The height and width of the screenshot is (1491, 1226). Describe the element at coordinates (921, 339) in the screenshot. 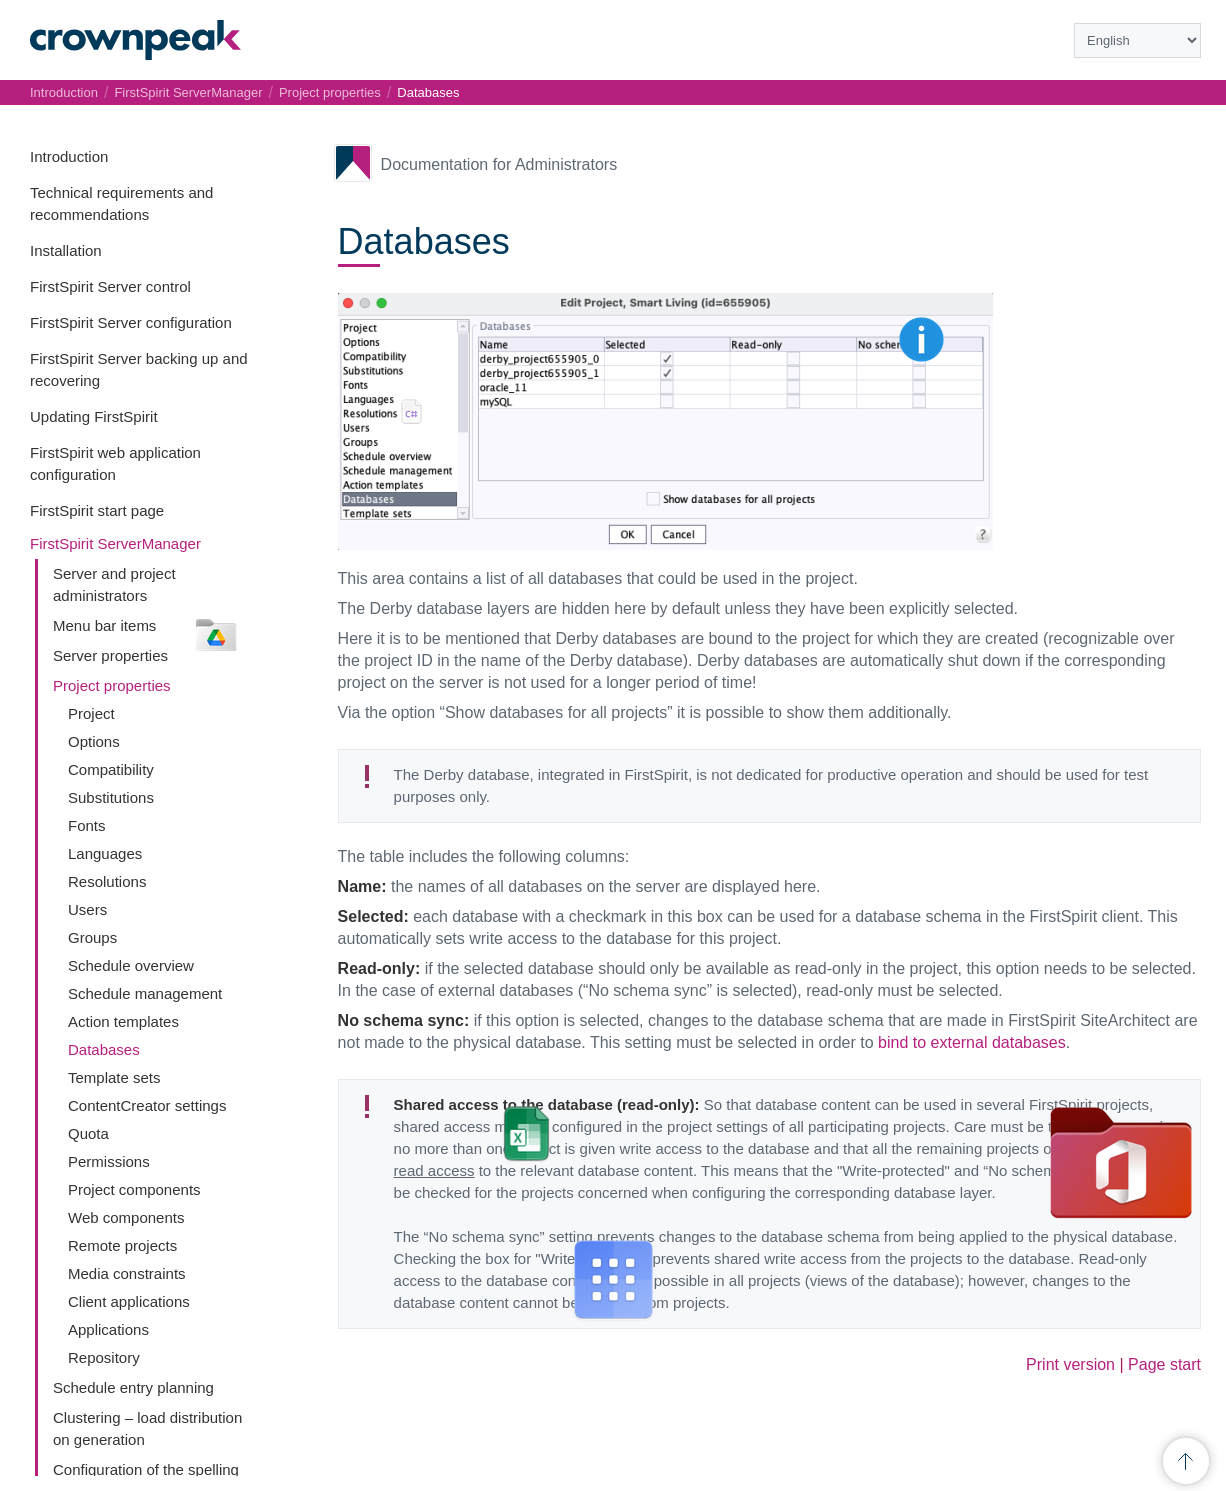

I see `view more information about this item` at that location.